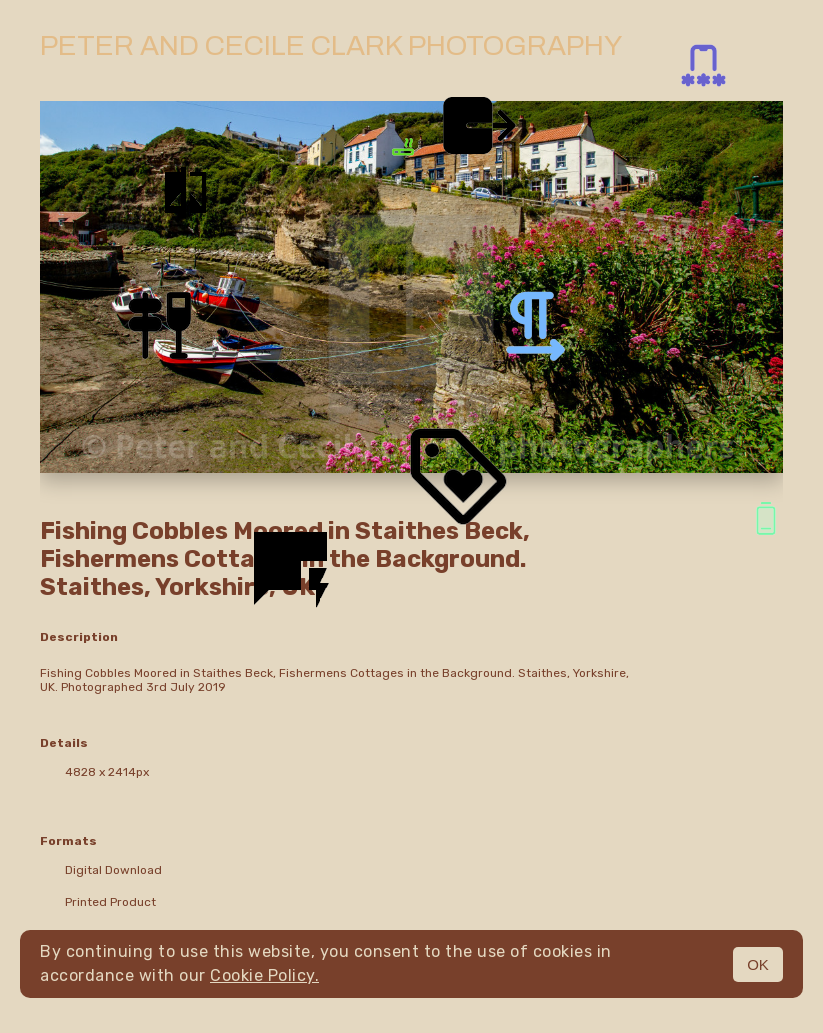  What do you see at coordinates (535, 324) in the screenshot?
I see `set text direction to left-to-right` at bounding box center [535, 324].